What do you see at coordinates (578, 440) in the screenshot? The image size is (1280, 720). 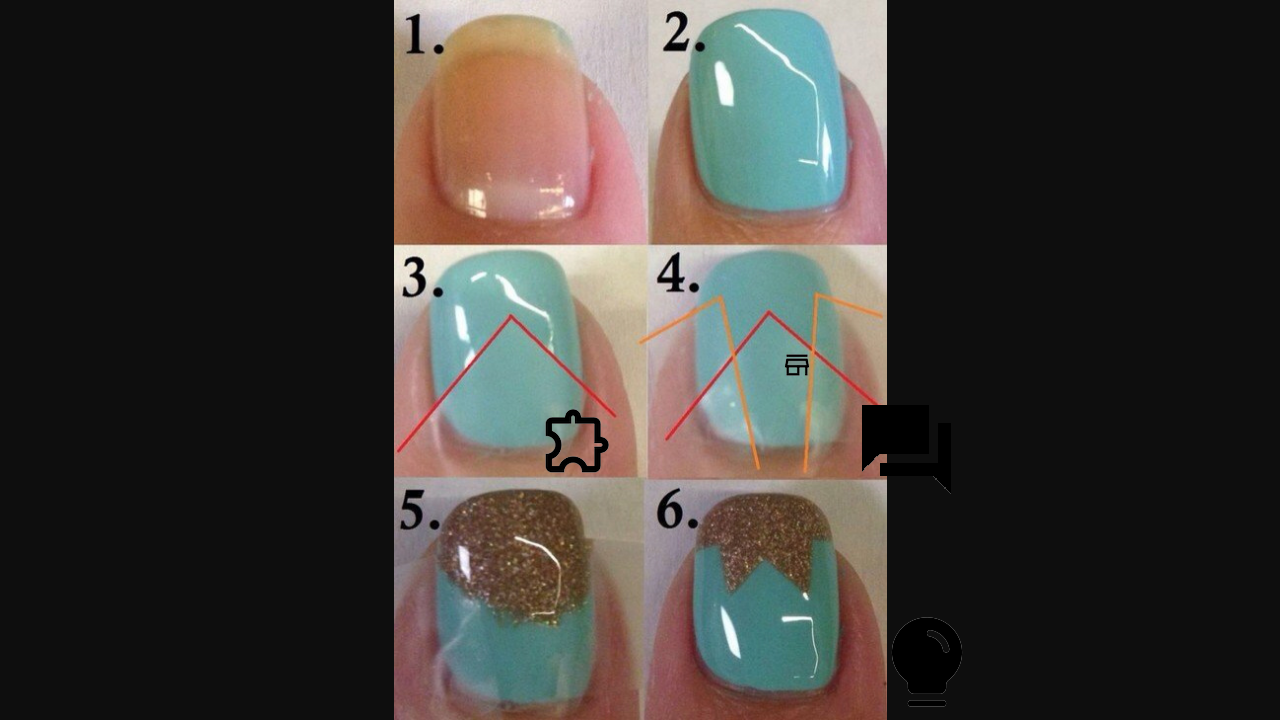 I see `access browser extensions or add-ons` at bounding box center [578, 440].